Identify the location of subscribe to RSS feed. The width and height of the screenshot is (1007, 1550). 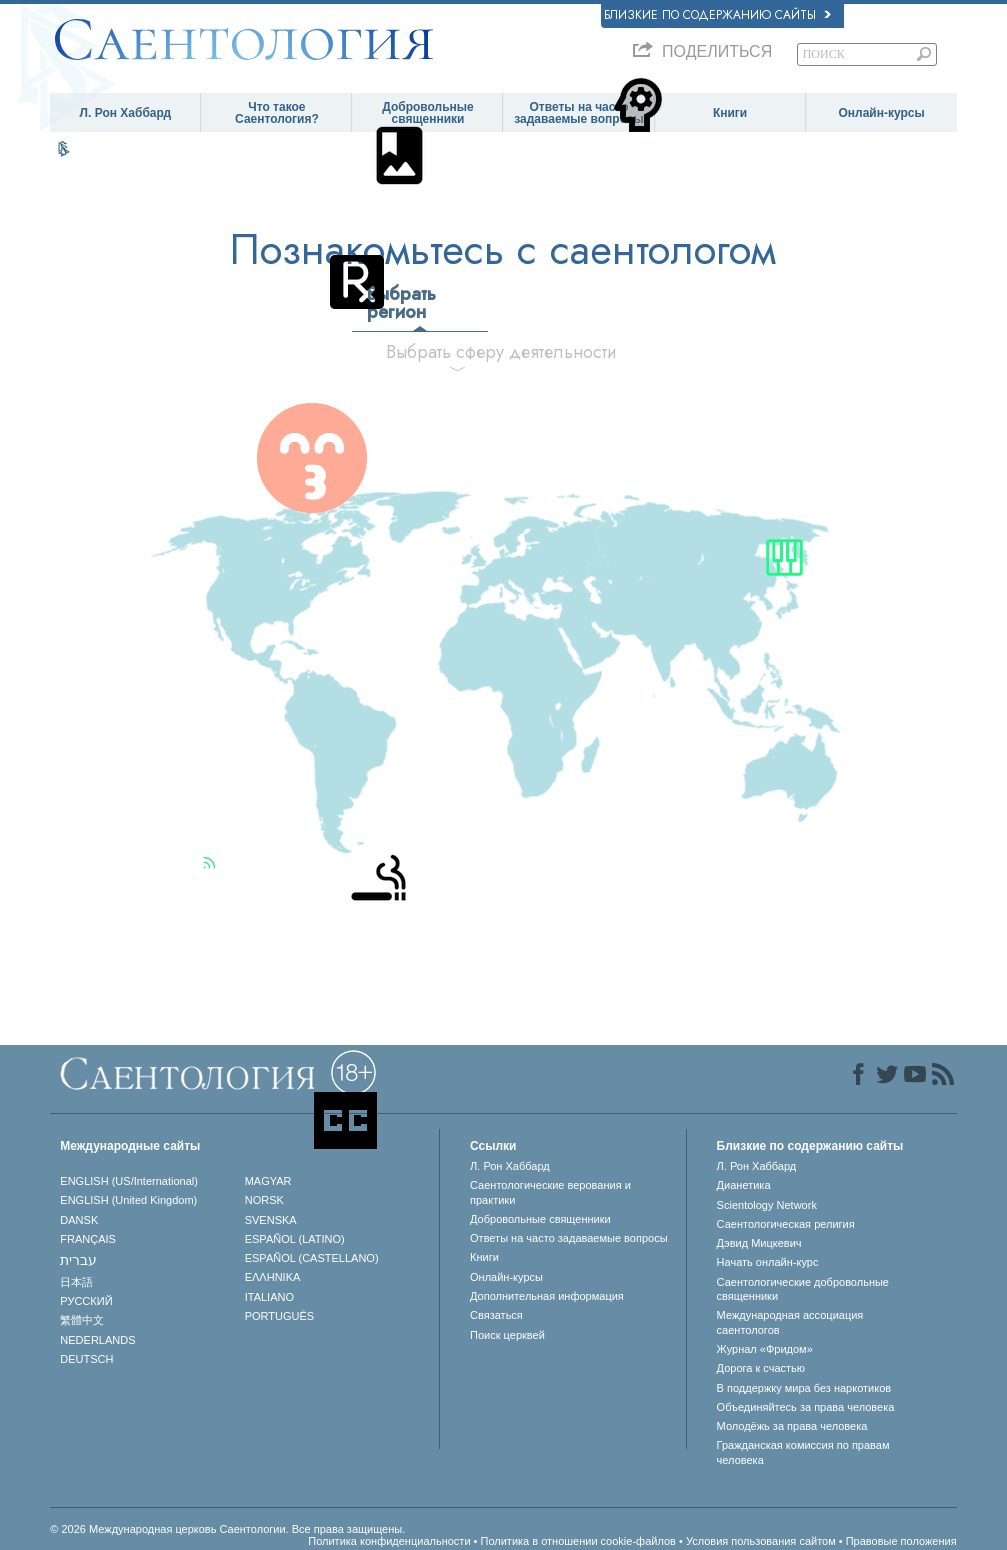
(208, 863).